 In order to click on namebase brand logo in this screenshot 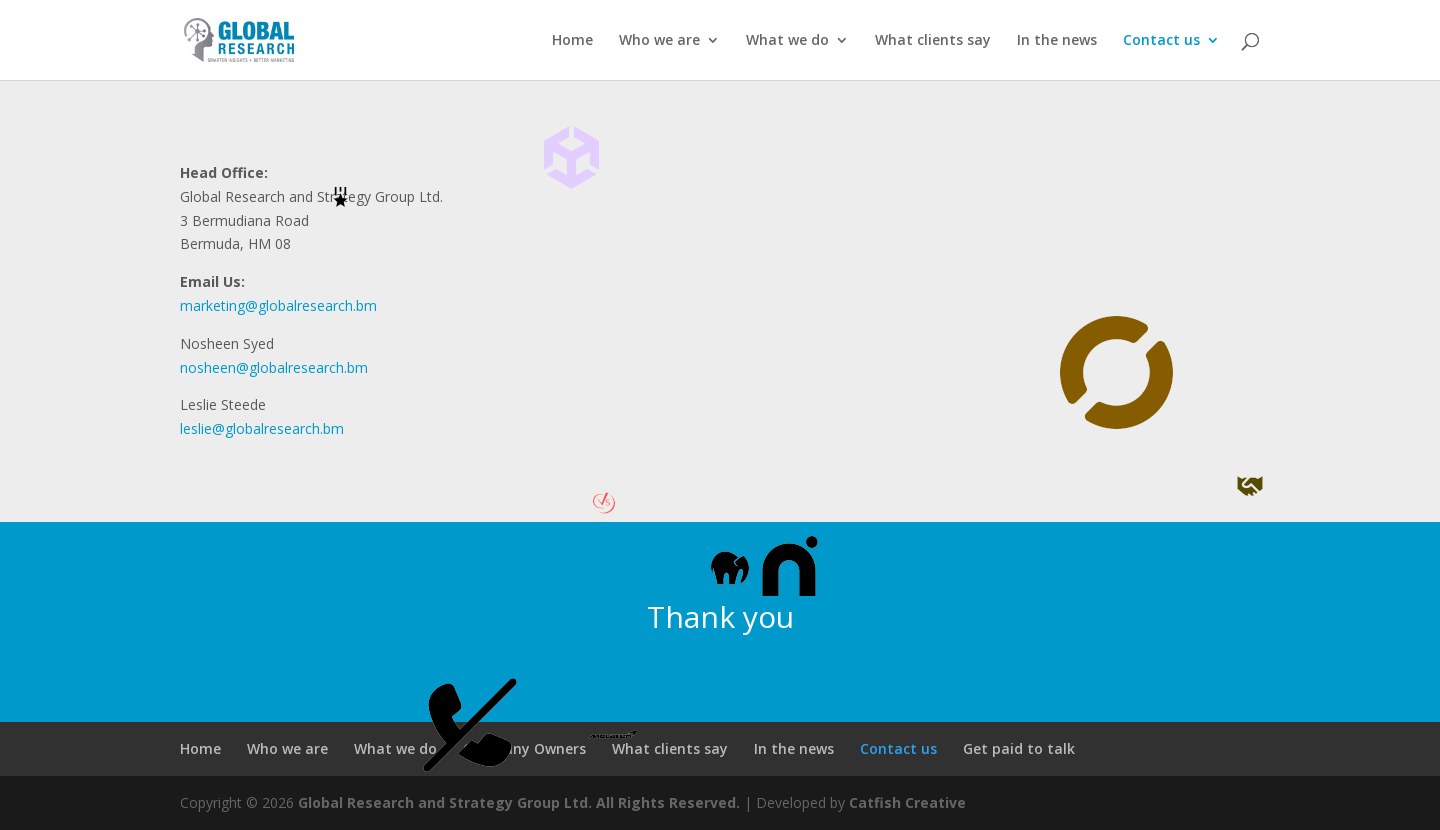, I will do `click(790, 566)`.